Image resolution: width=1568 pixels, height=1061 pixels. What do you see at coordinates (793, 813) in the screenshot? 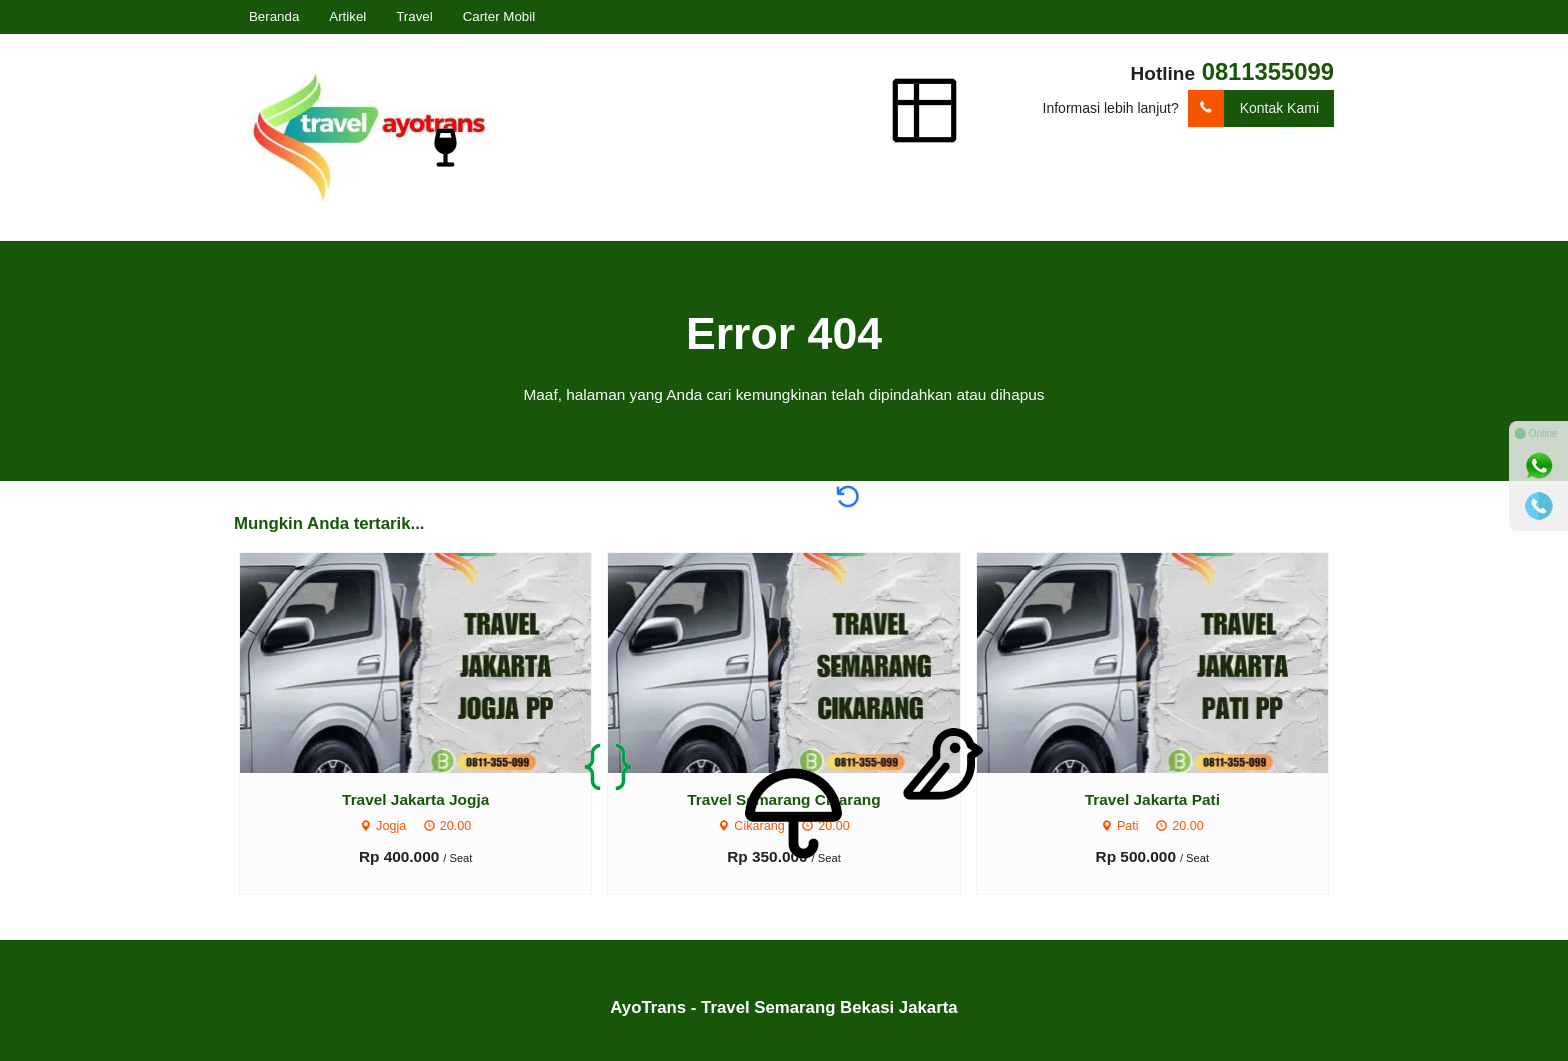
I see `indicates weather protection or rain forecast` at bounding box center [793, 813].